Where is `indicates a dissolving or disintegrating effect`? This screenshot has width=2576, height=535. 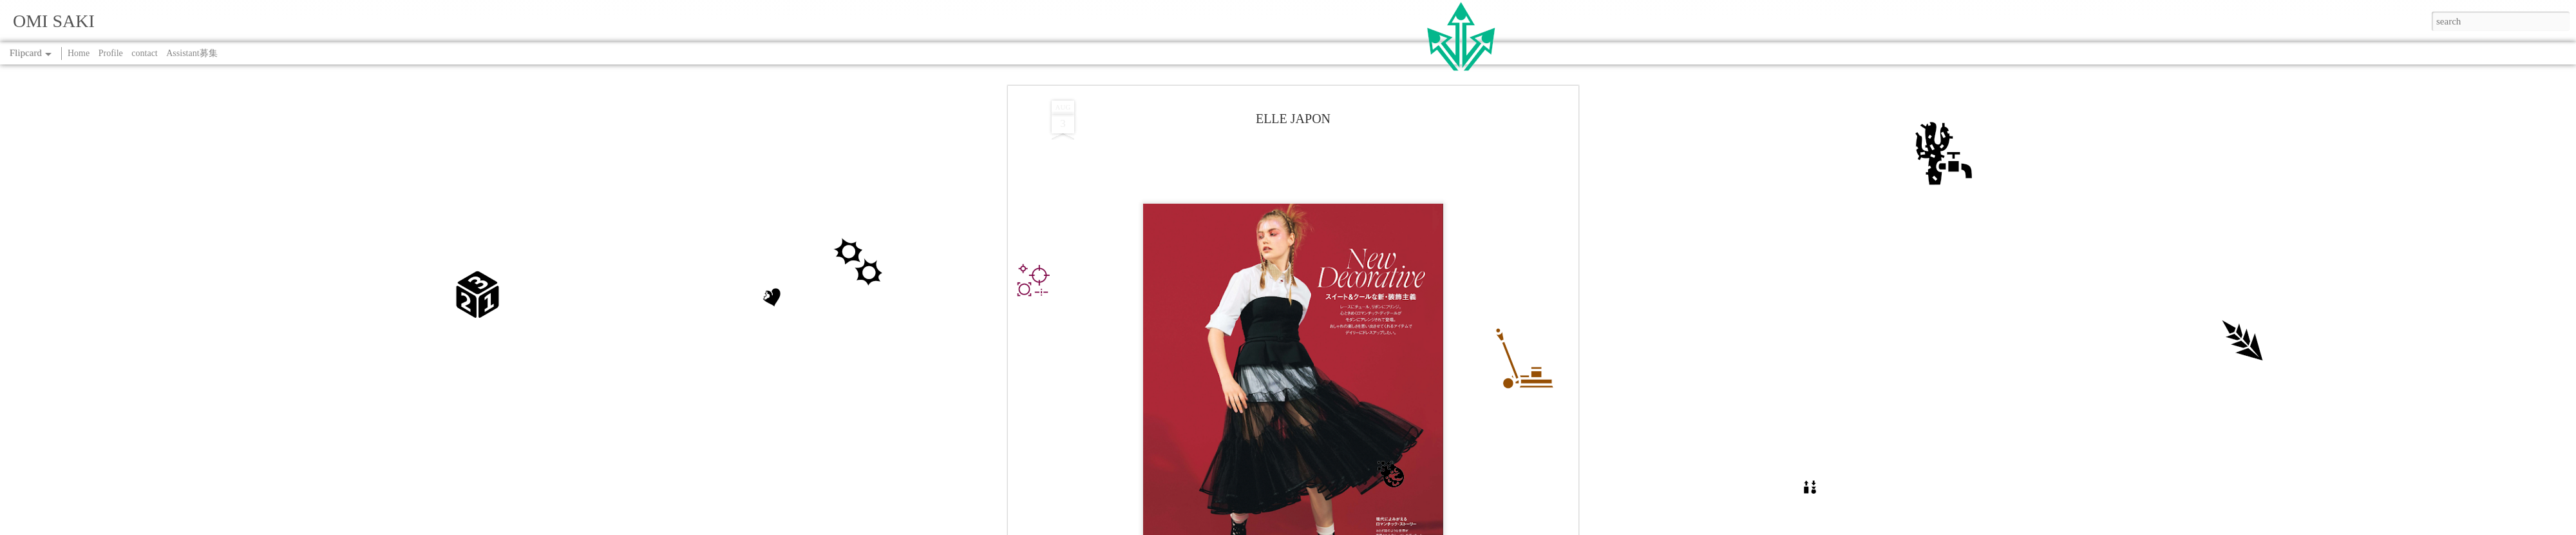
indicates a dissolving or disintegrating effect is located at coordinates (1391, 474).